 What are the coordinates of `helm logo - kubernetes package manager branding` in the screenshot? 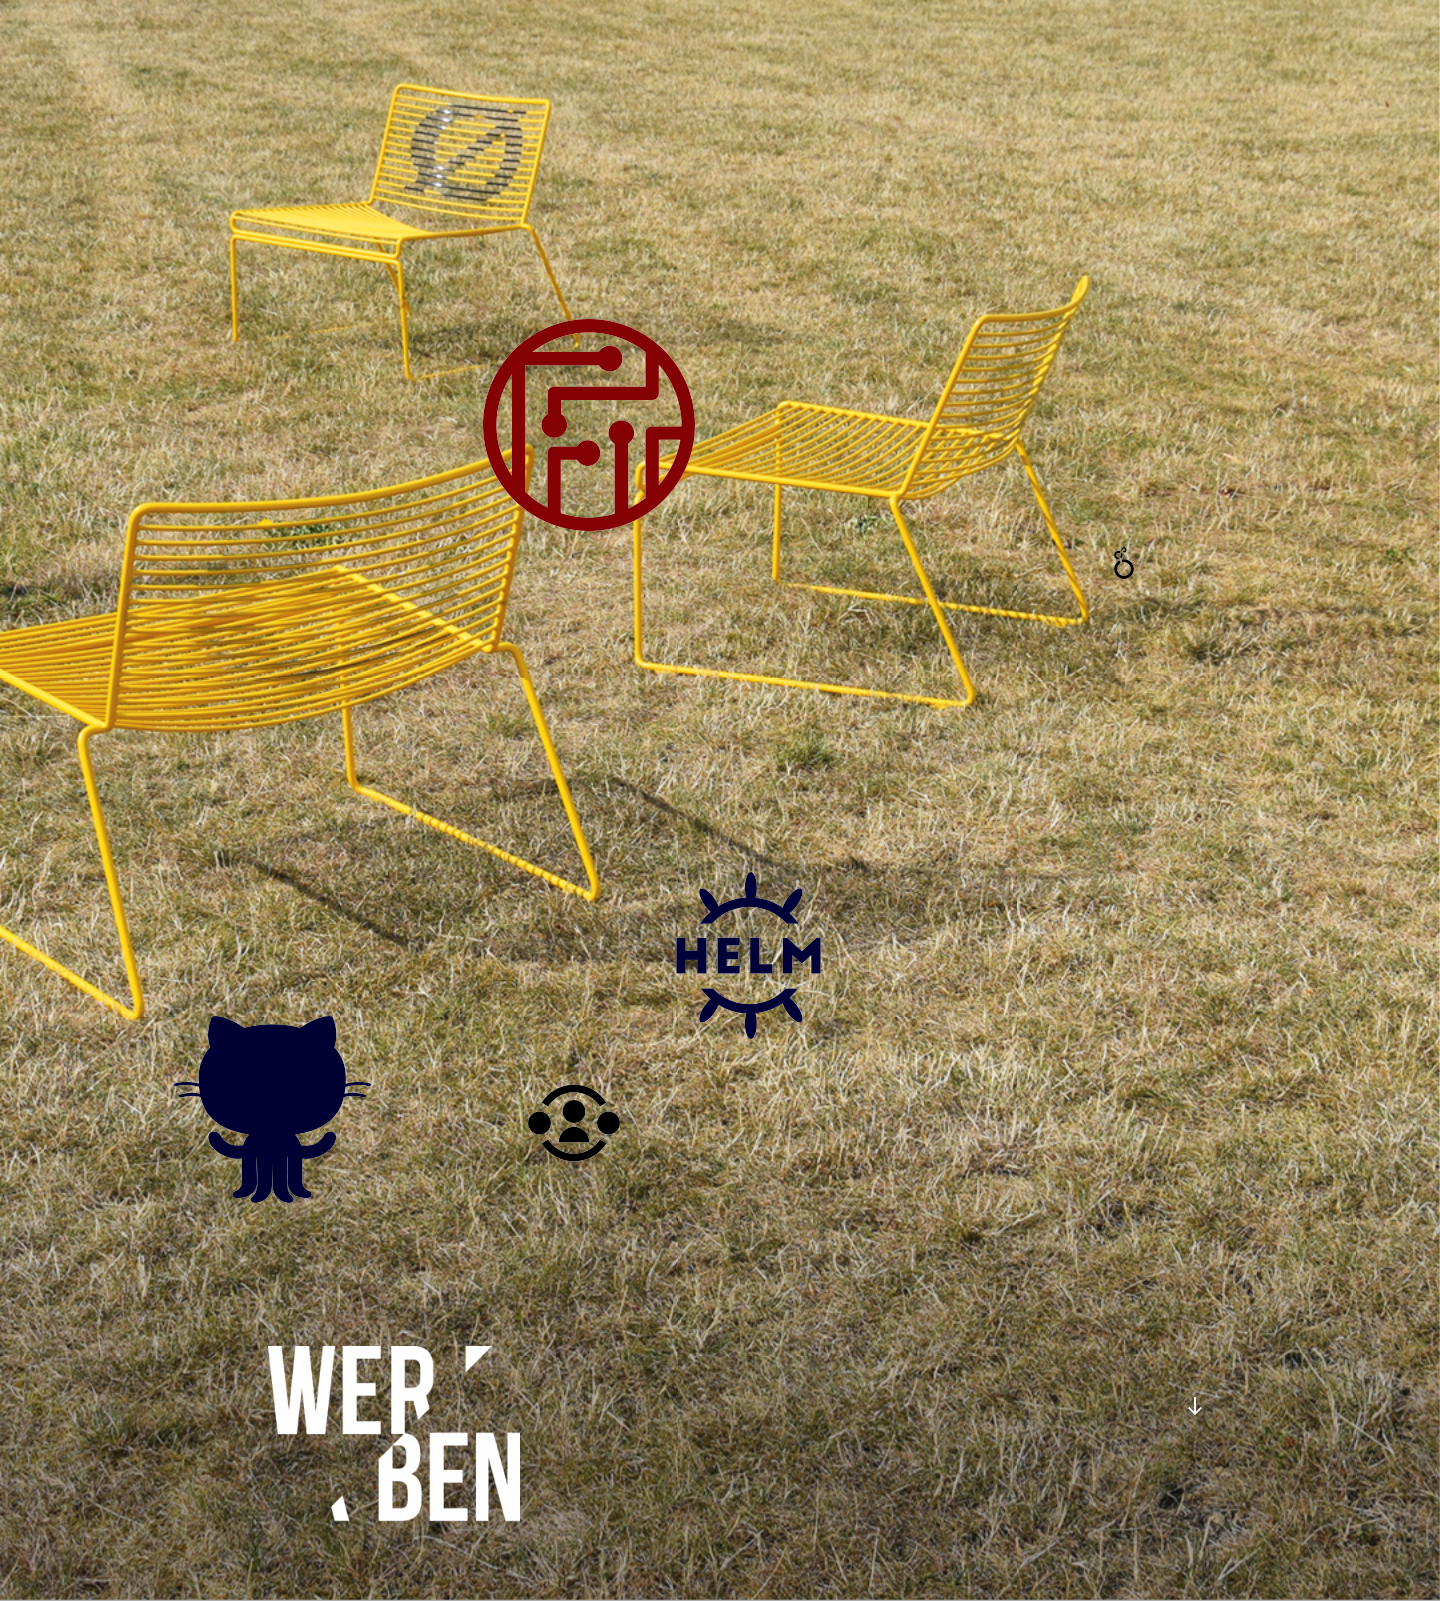 It's located at (748, 955).